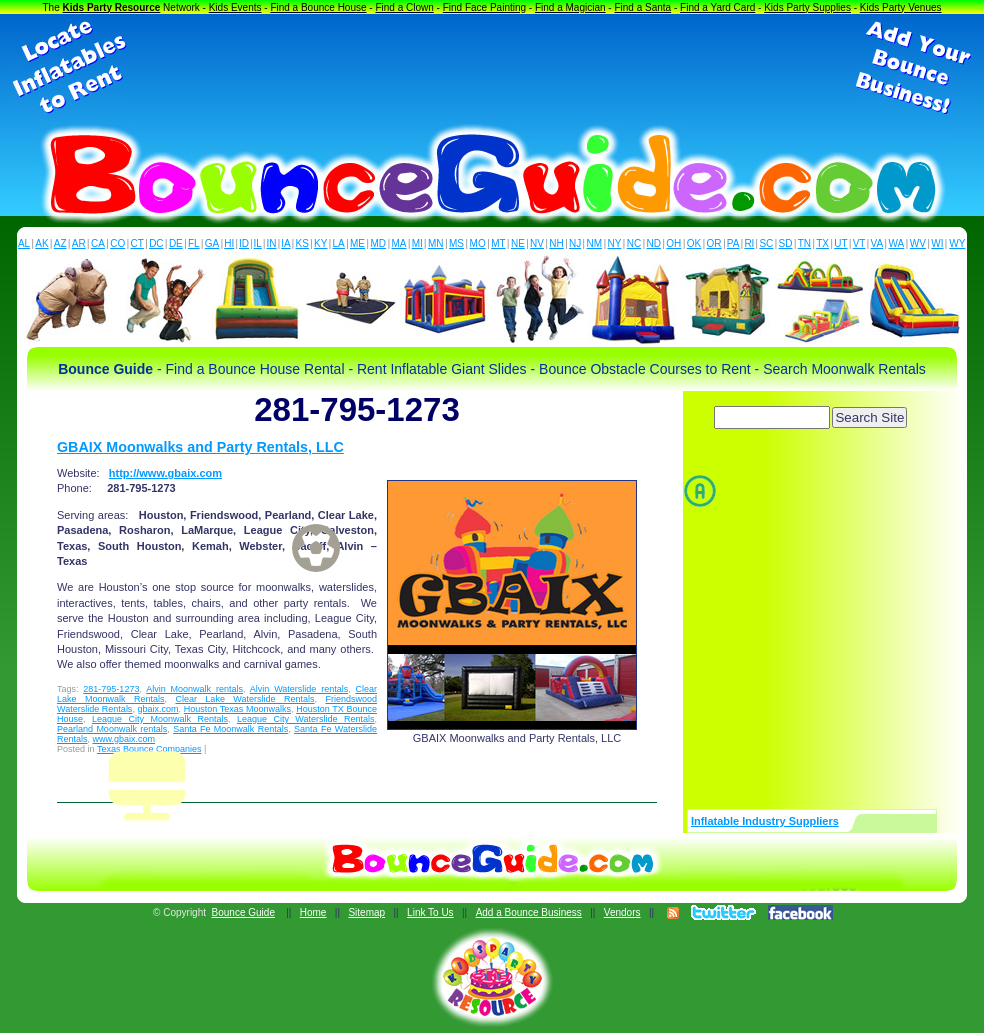 The image size is (984, 1033). Describe the element at coordinates (700, 491) in the screenshot. I see `indicates an "A" grade or rating` at that location.